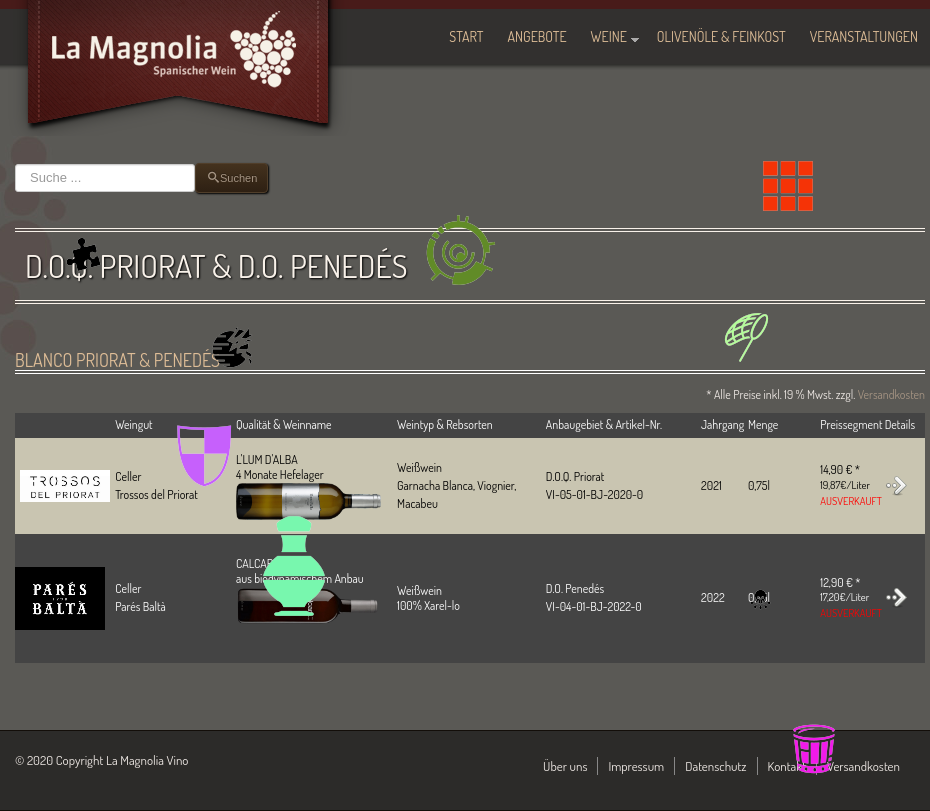  What do you see at coordinates (814, 741) in the screenshot?
I see `indicates a full inventory or storage container` at bounding box center [814, 741].